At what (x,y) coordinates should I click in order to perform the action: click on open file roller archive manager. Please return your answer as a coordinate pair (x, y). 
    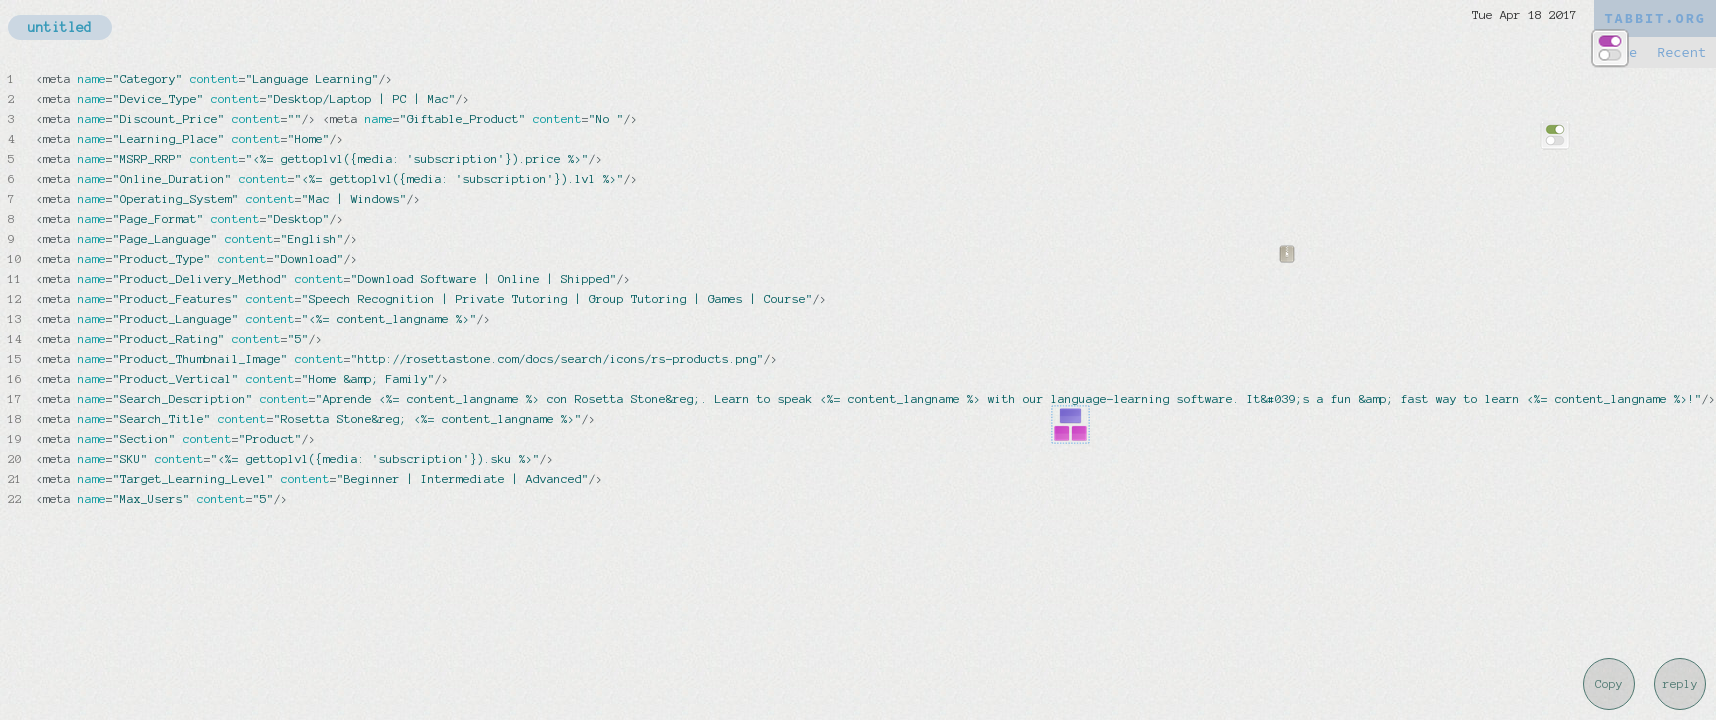
    Looking at the image, I should click on (1287, 254).